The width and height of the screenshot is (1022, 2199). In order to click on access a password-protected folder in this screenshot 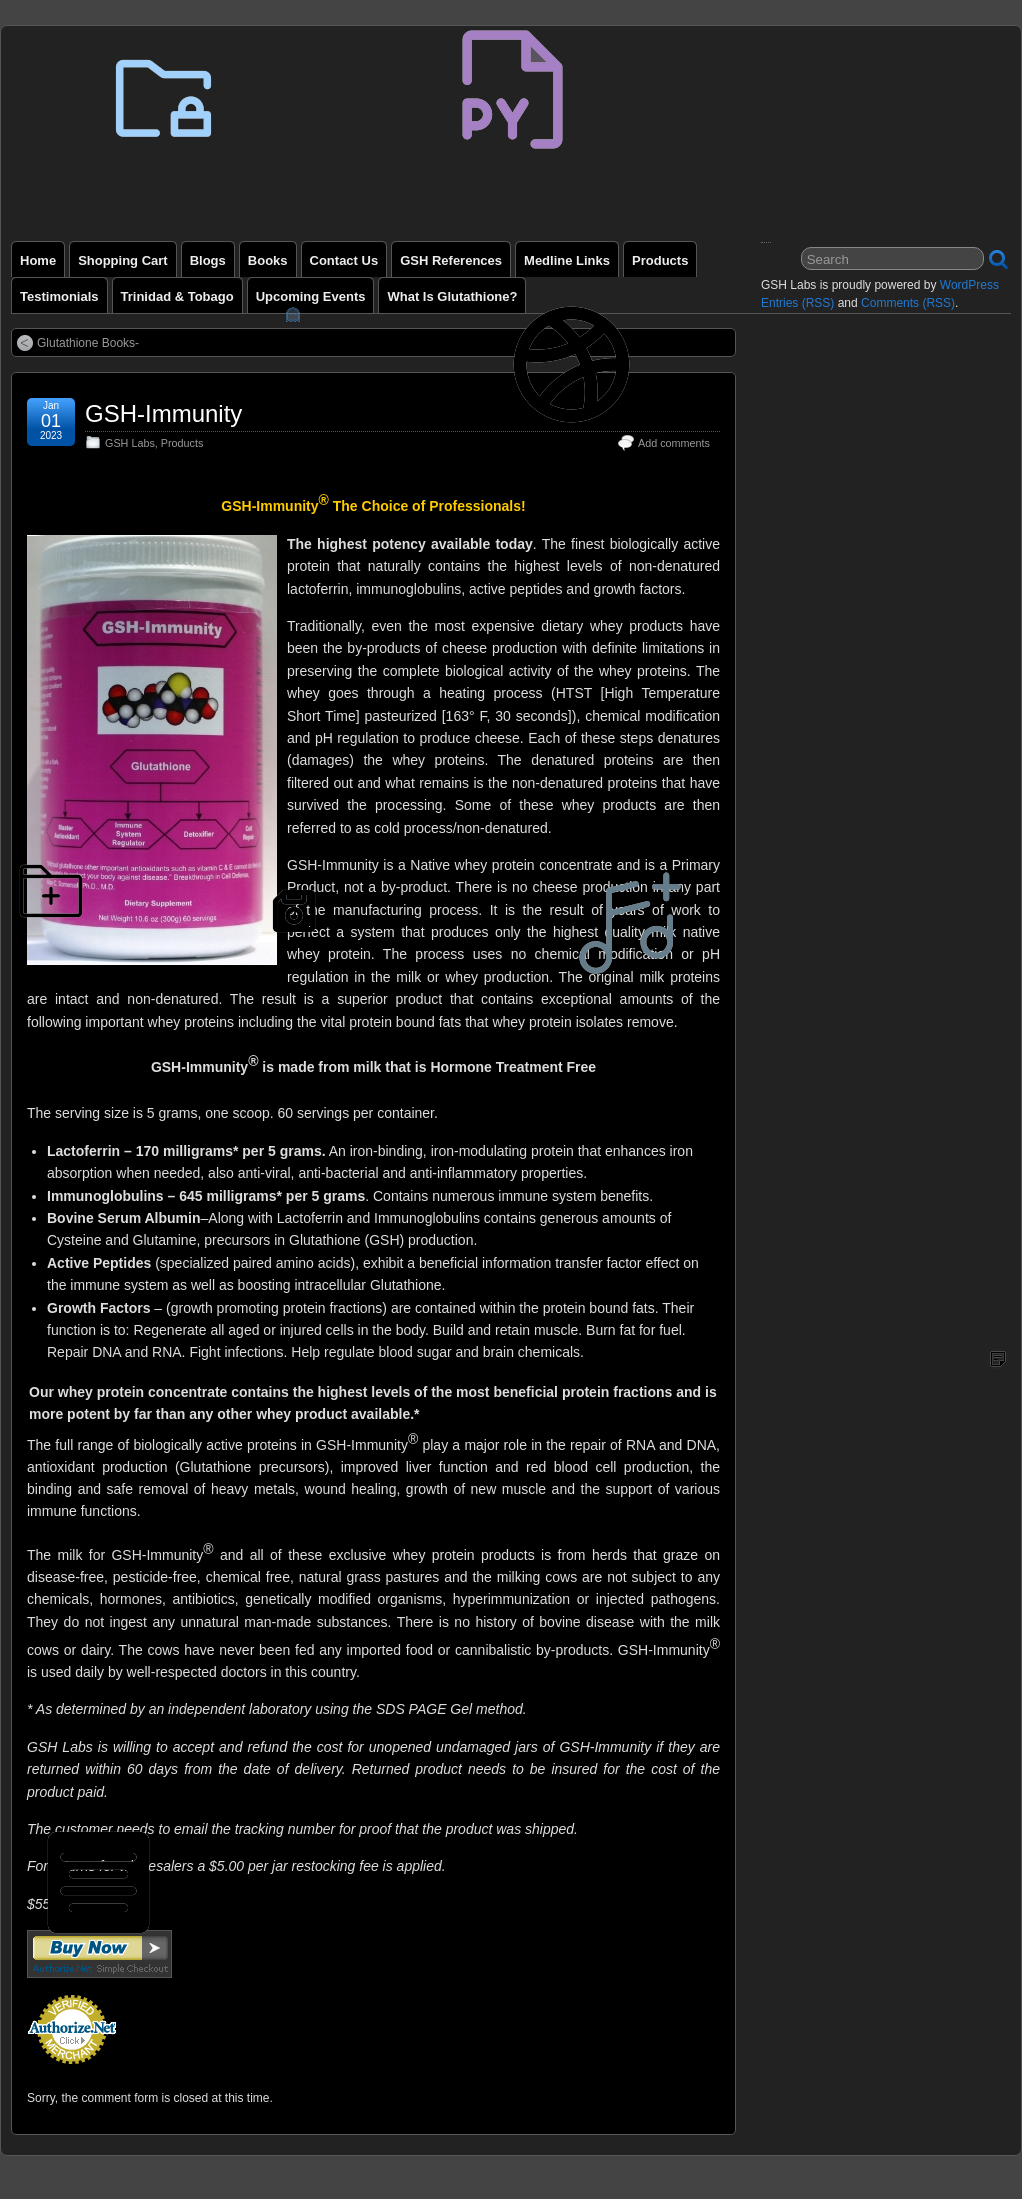, I will do `click(163, 96)`.